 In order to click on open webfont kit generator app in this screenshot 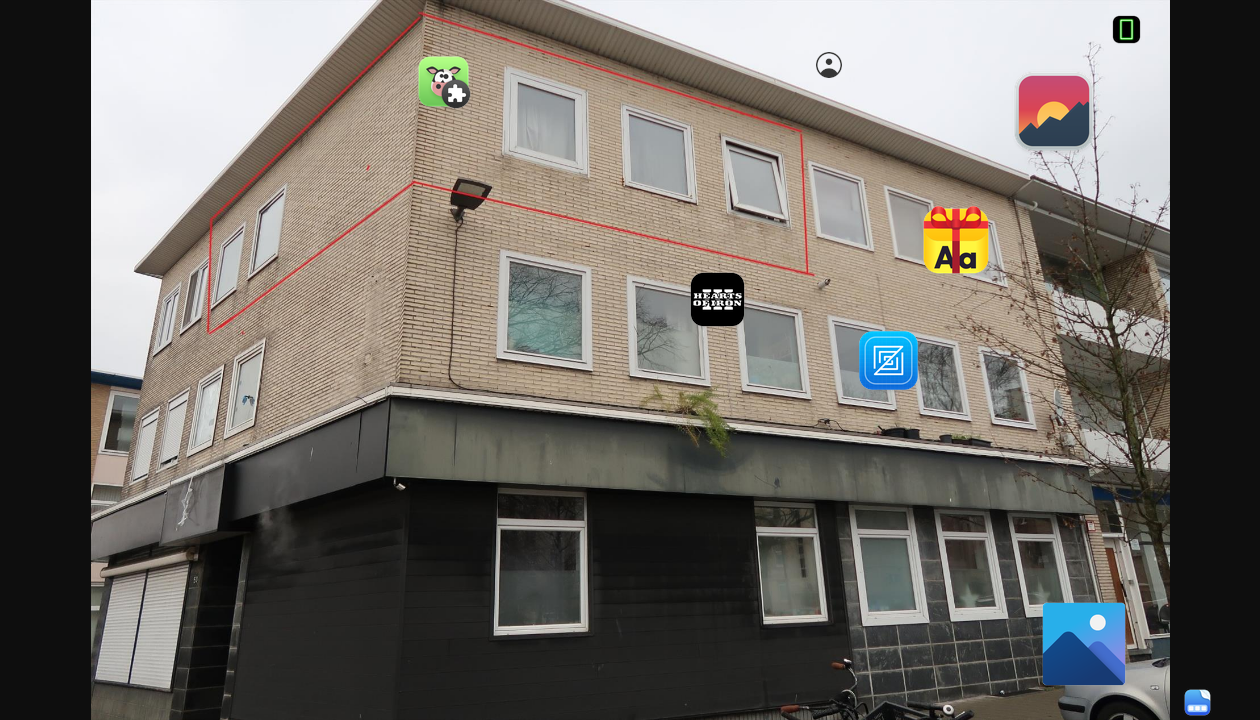, I will do `click(956, 241)`.